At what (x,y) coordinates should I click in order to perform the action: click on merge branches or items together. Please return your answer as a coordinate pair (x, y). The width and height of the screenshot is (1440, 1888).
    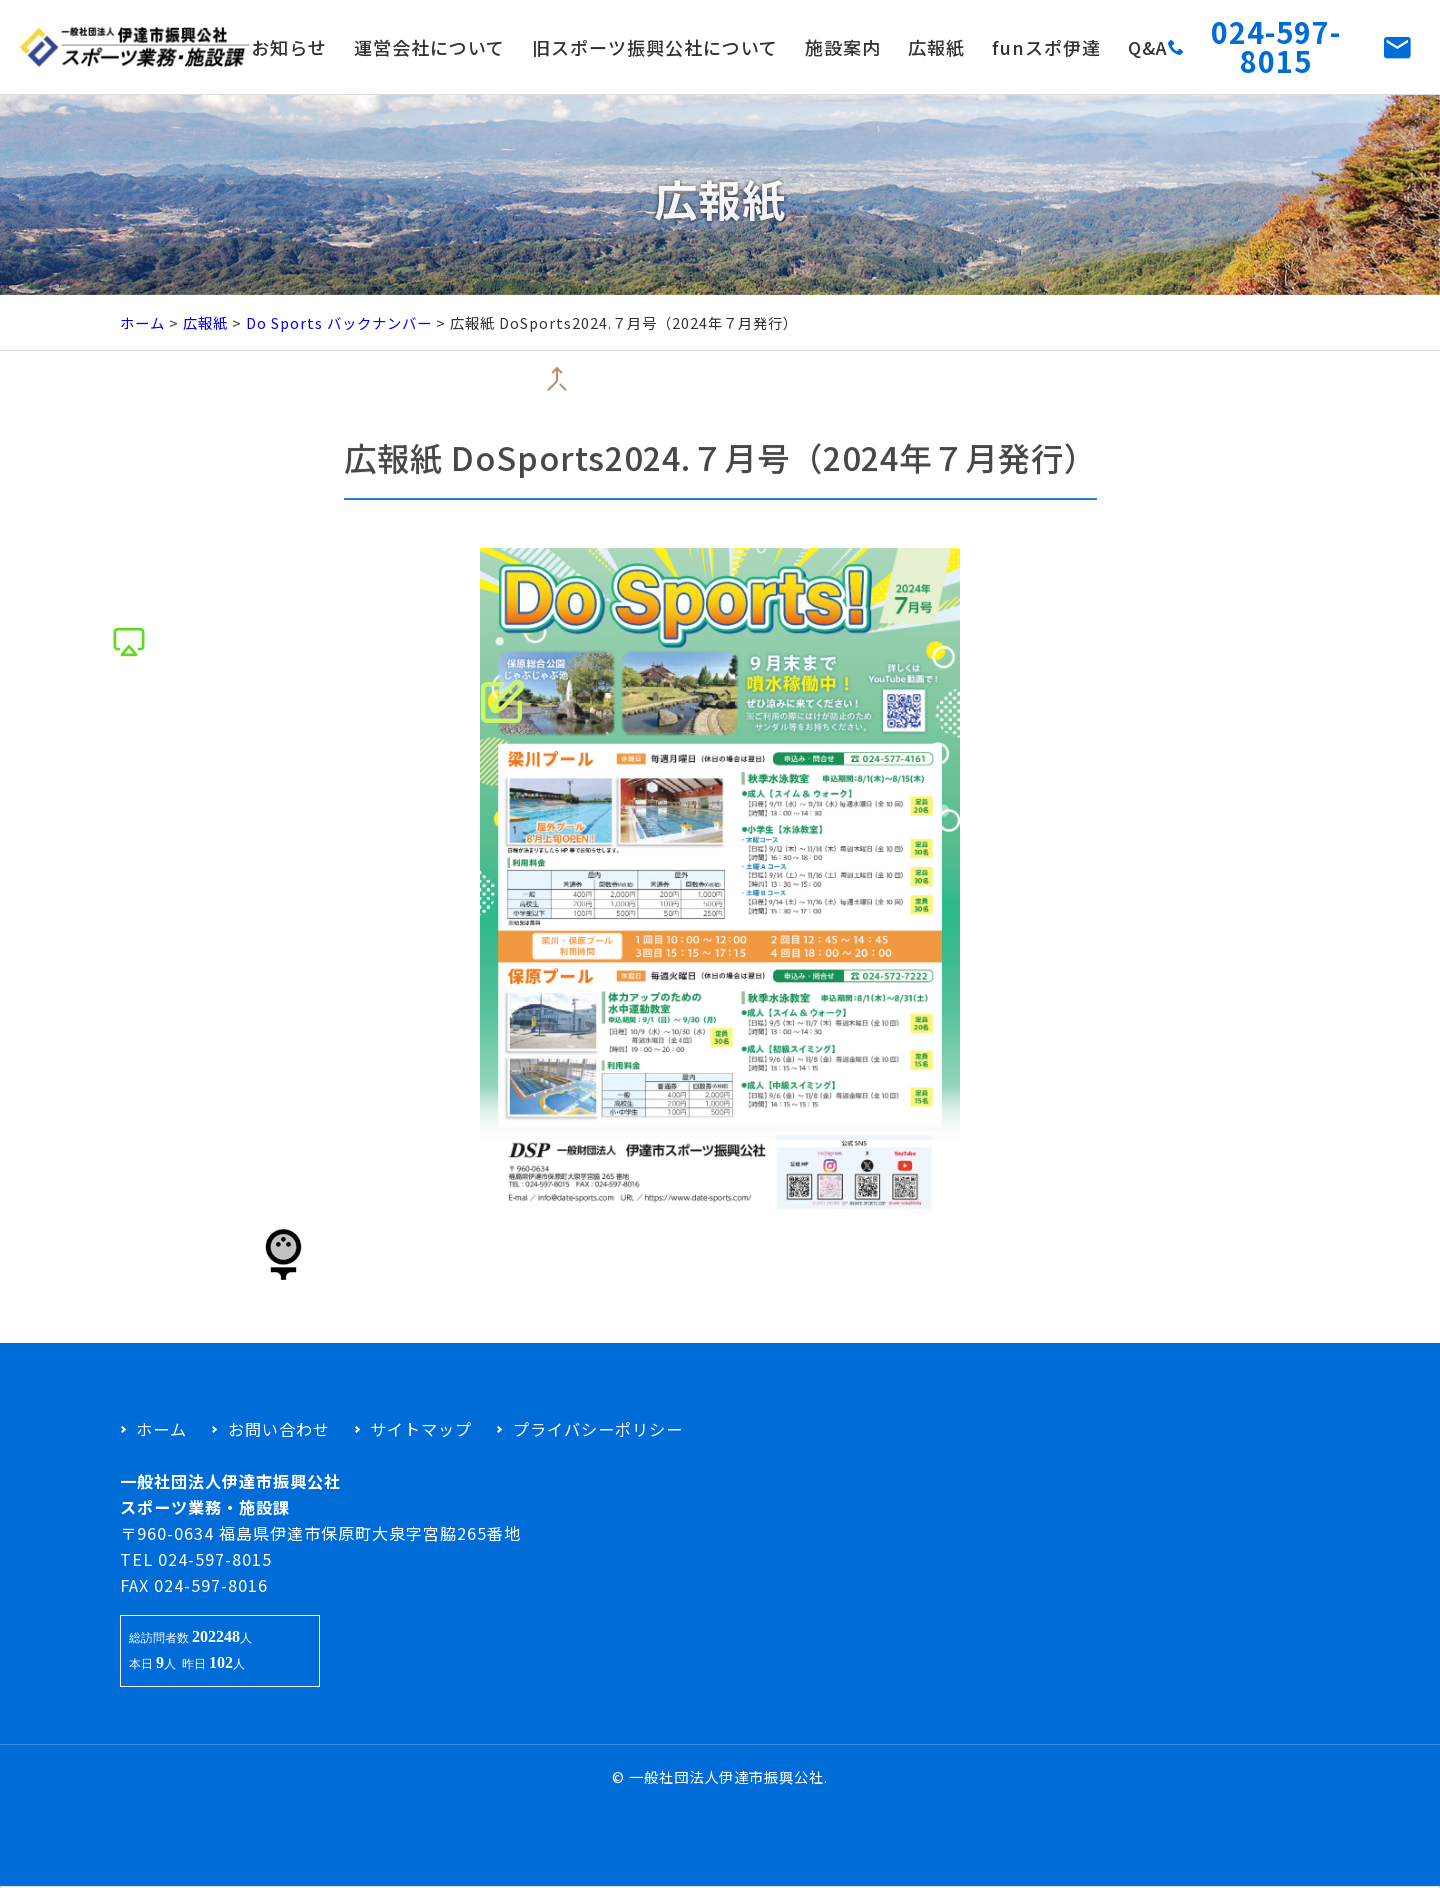
    Looking at the image, I should click on (557, 379).